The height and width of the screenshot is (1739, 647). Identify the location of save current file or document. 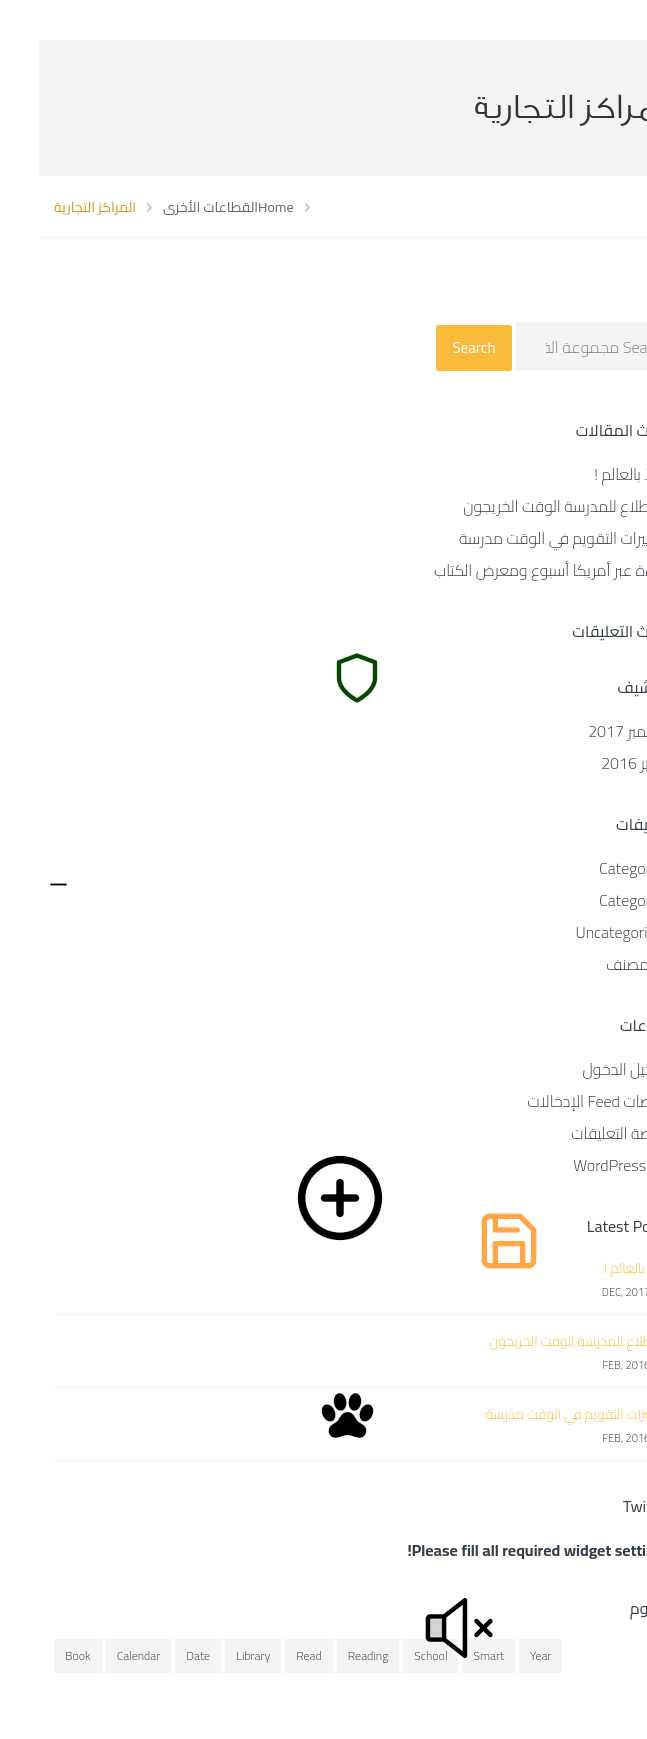
(509, 1241).